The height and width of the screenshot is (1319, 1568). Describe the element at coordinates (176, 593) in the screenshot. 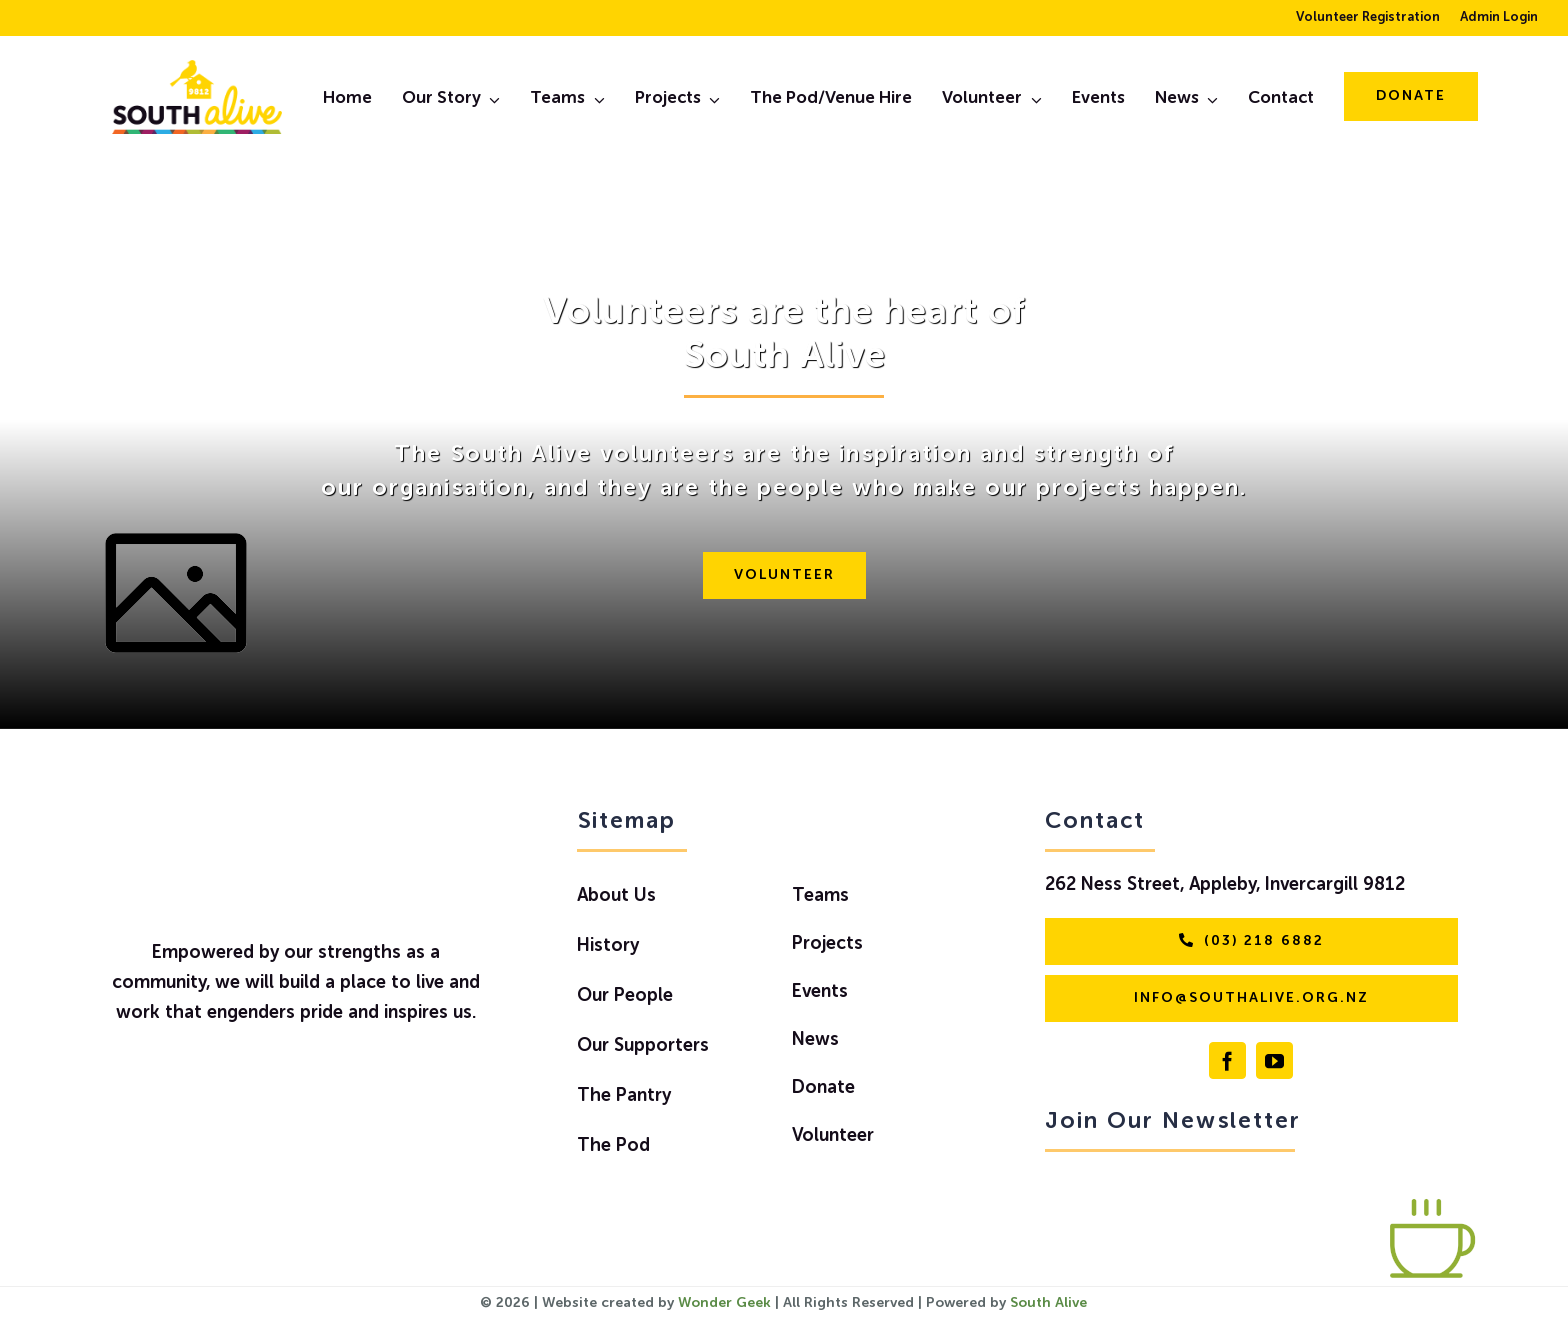

I see `view or open an image file` at that location.